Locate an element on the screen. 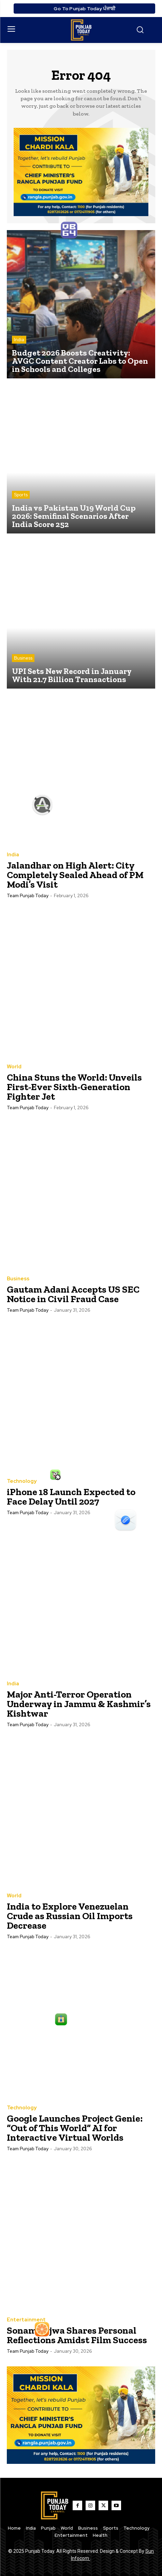  launch the QB64 programming environment is located at coordinates (69, 230).